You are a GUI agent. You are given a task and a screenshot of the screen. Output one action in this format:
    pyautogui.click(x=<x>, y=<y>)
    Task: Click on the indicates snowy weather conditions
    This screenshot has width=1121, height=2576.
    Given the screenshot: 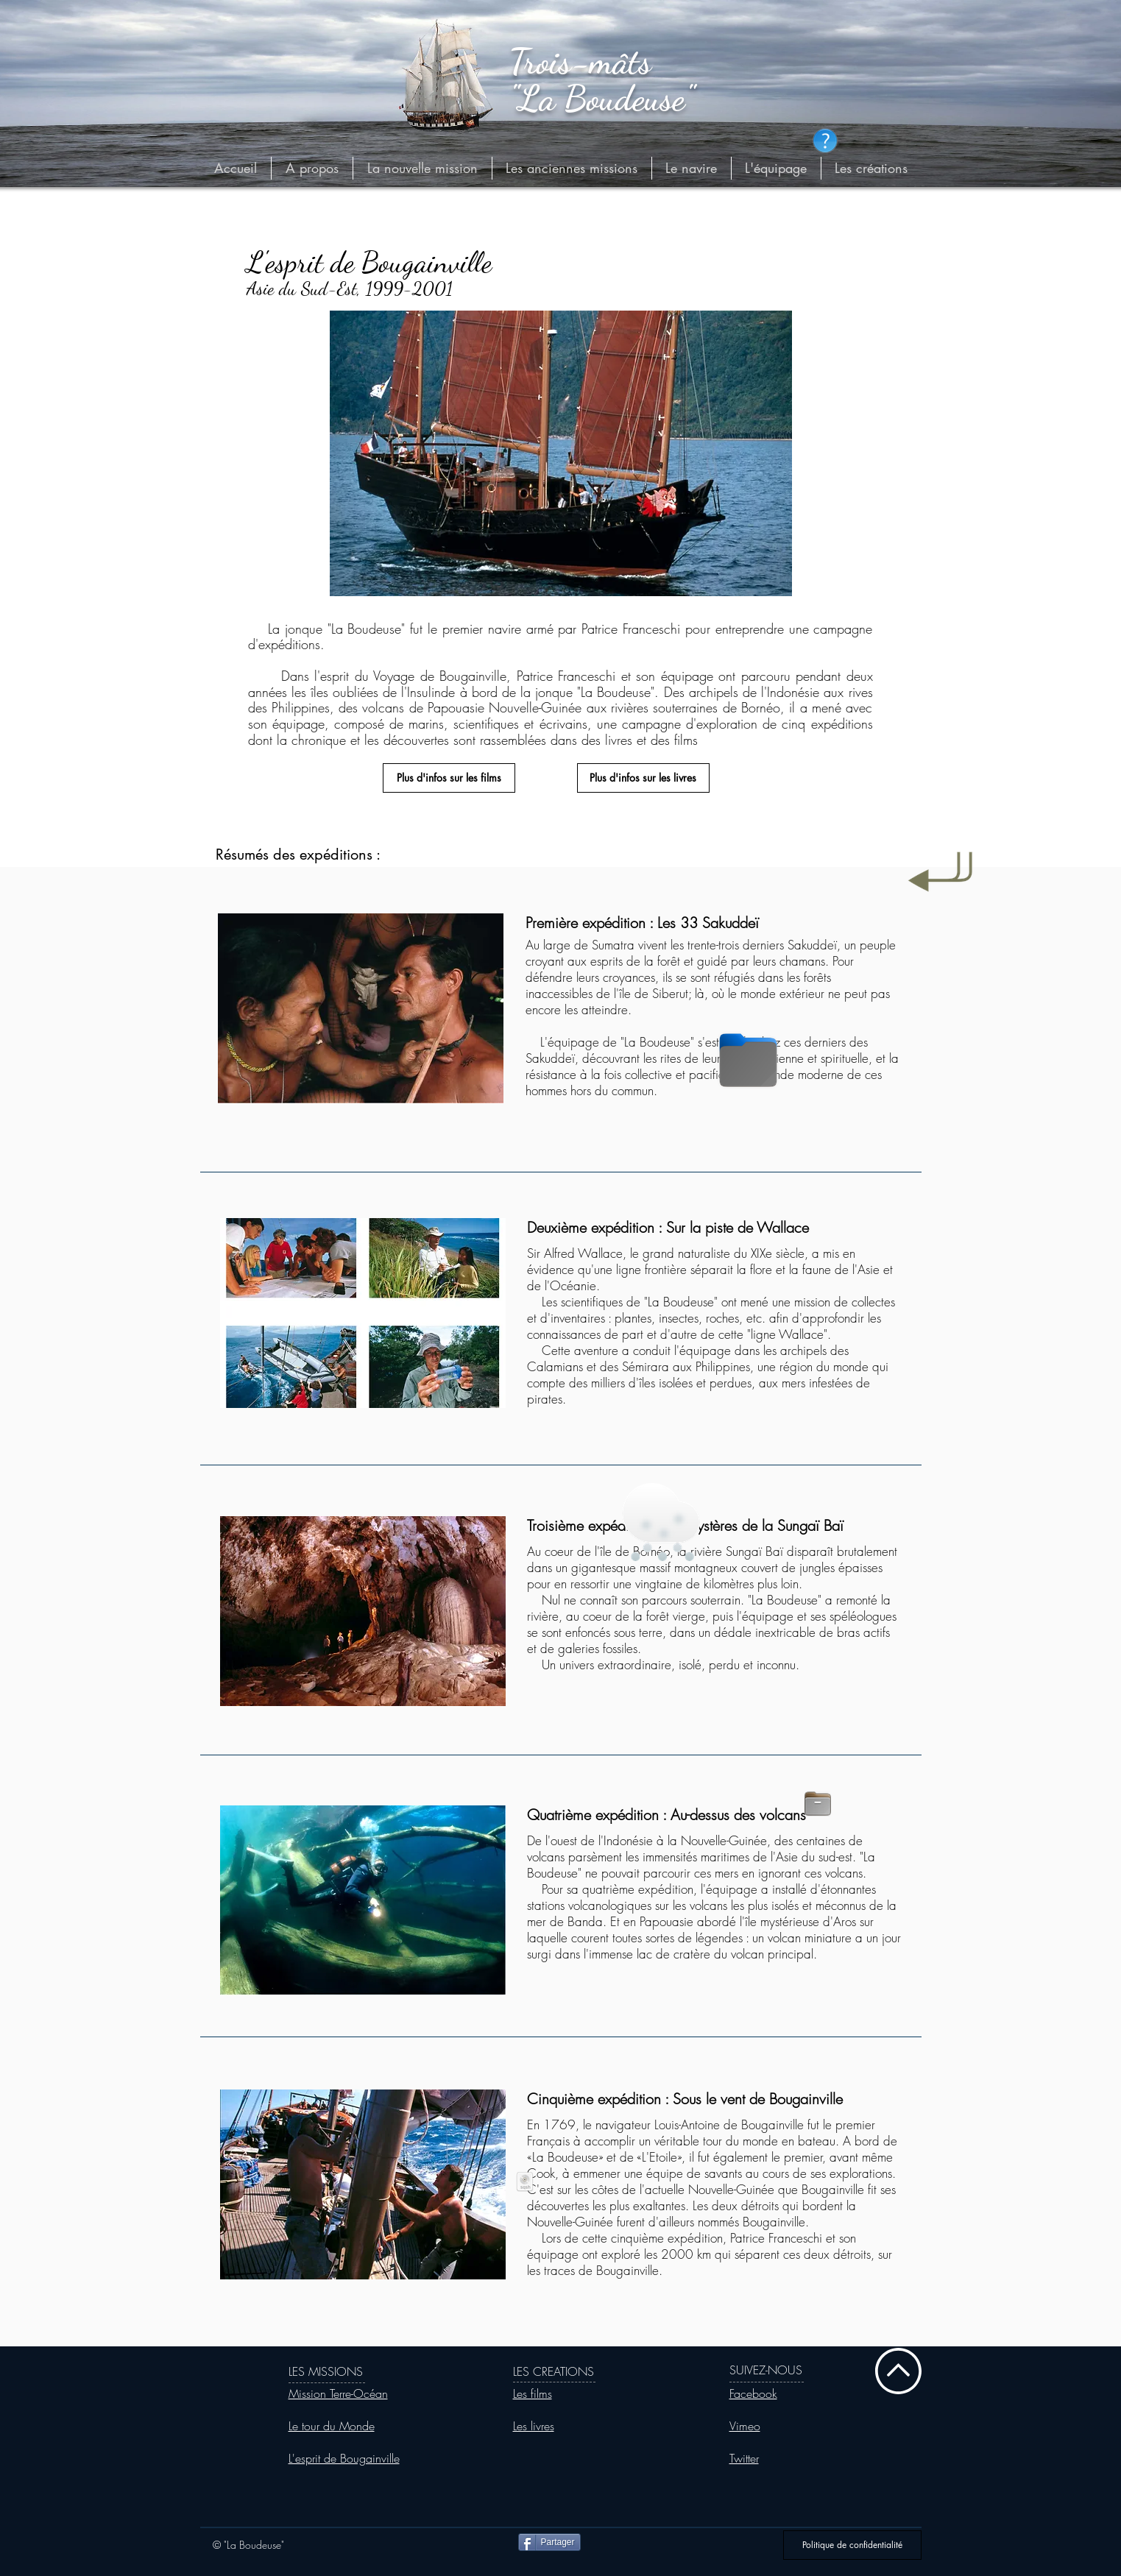 What is the action you would take?
    pyautogui.click(x=661, y=1522)
    